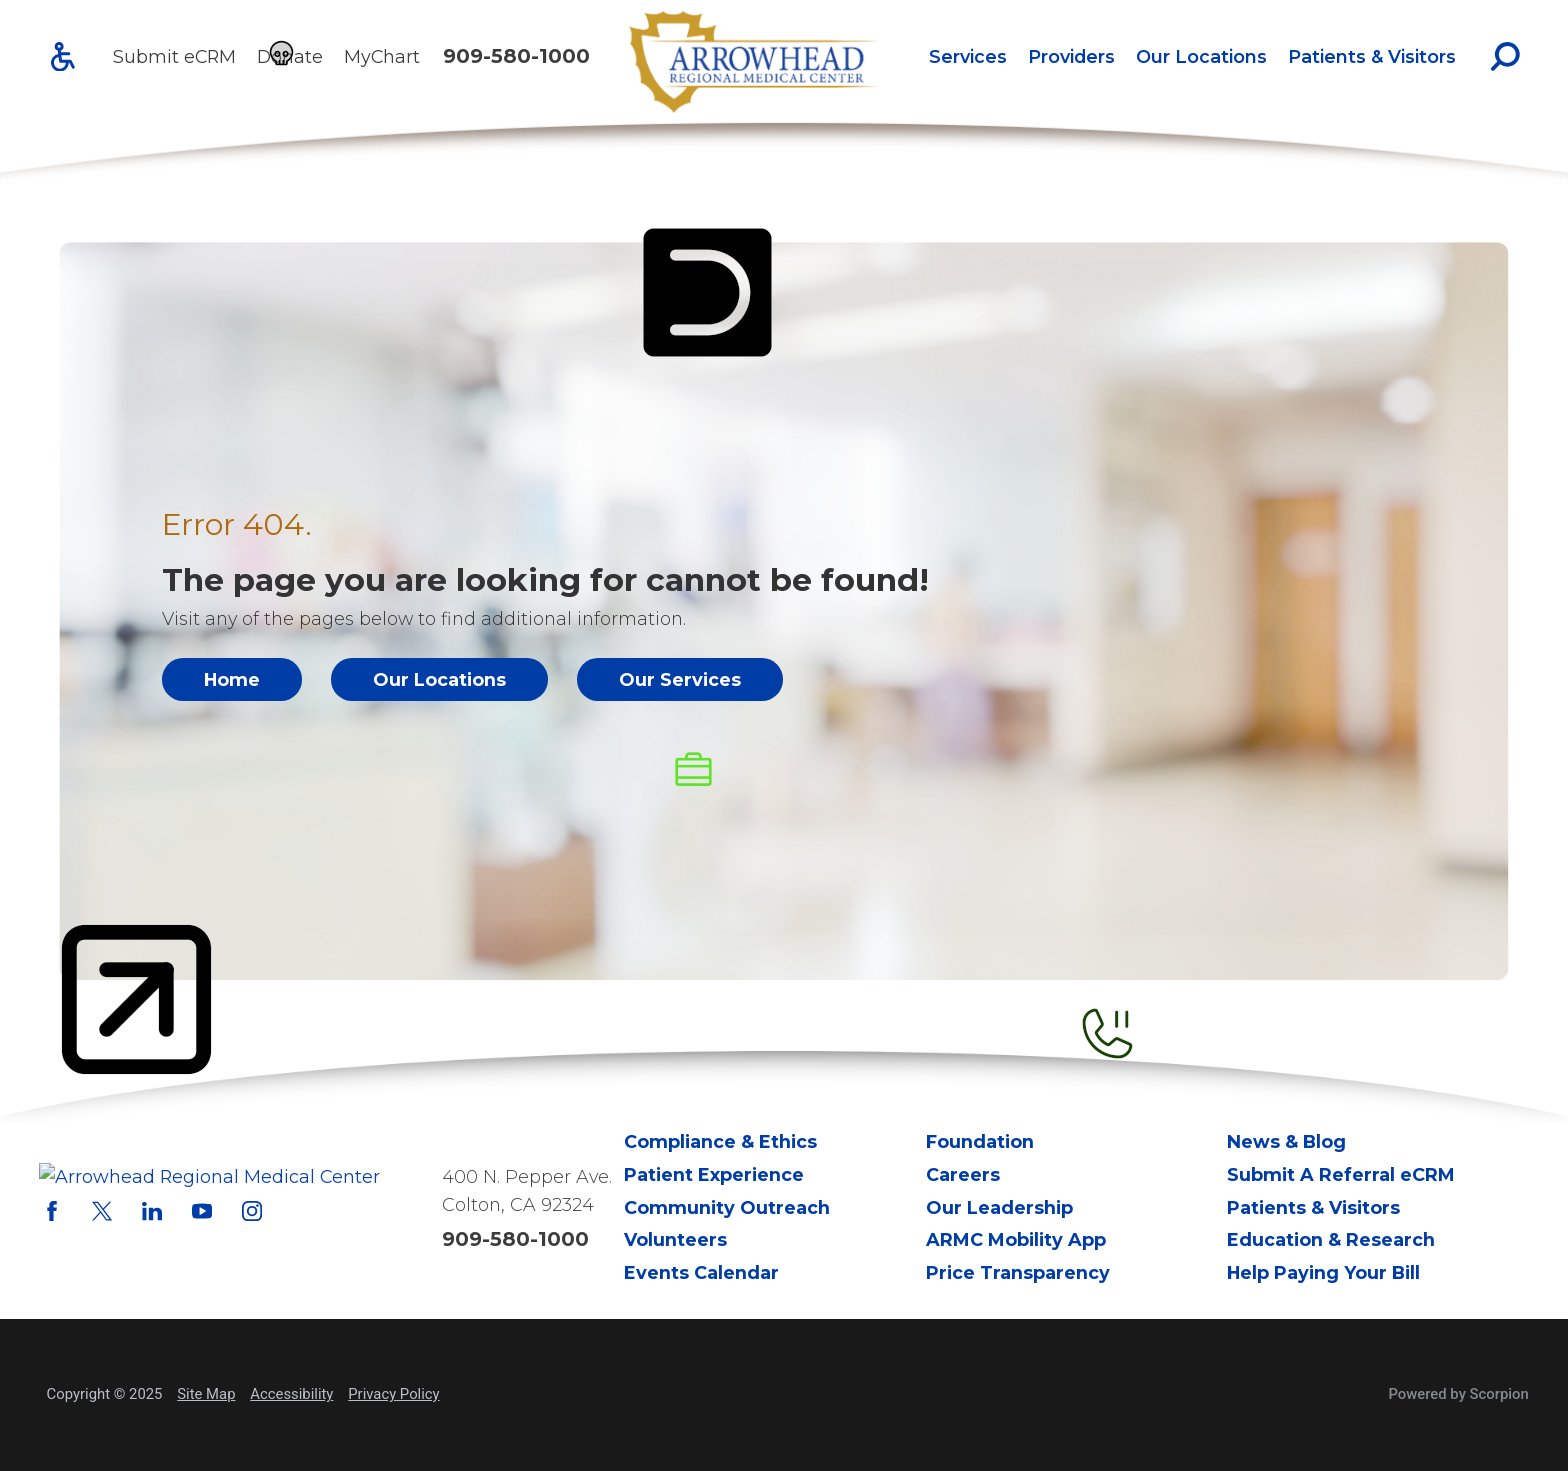  Describe the element at coordinates (707, 292) in the screenshot. I see `indicates a superset relationship in mathematical notation` at that location.